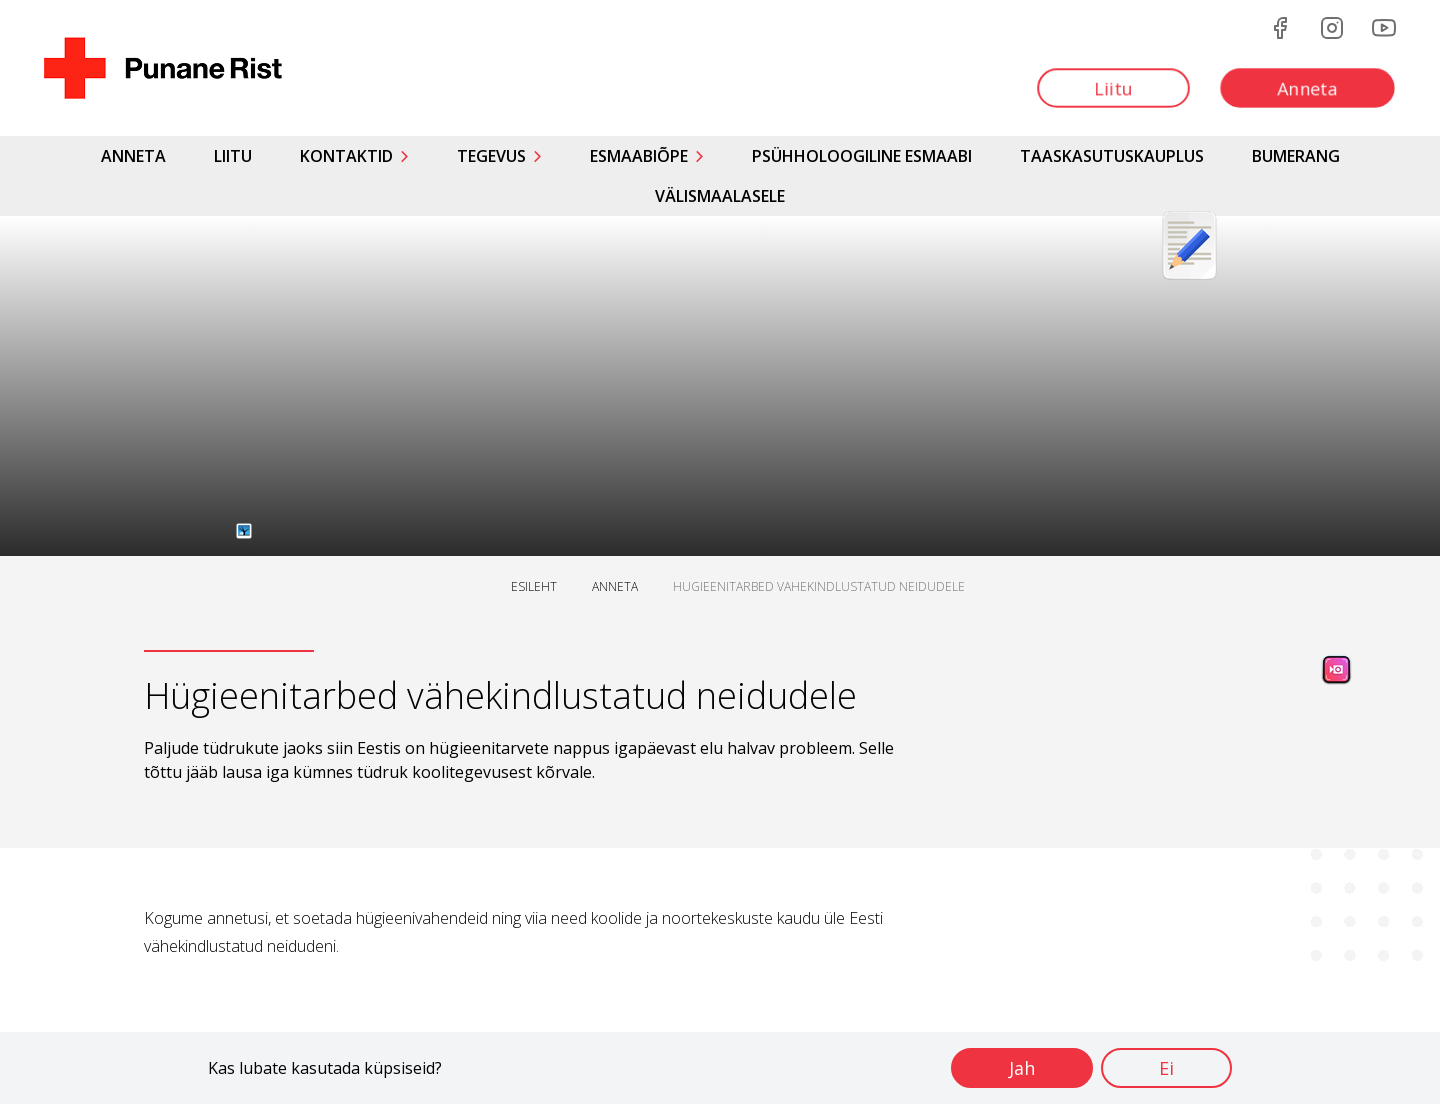 The image size is (1440, 1104). Describe the element at coordinates (244, 531) in the screenshot. I see `open shotwell photo manager` at that location.